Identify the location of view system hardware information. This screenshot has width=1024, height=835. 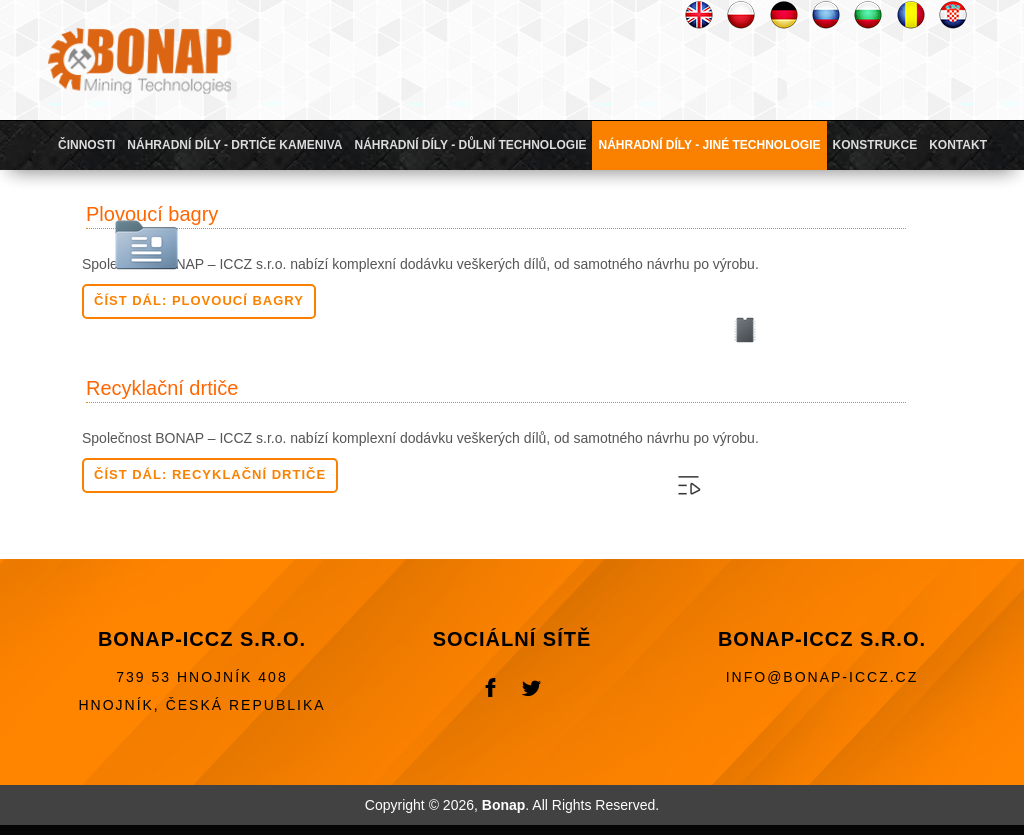
(745, 330).